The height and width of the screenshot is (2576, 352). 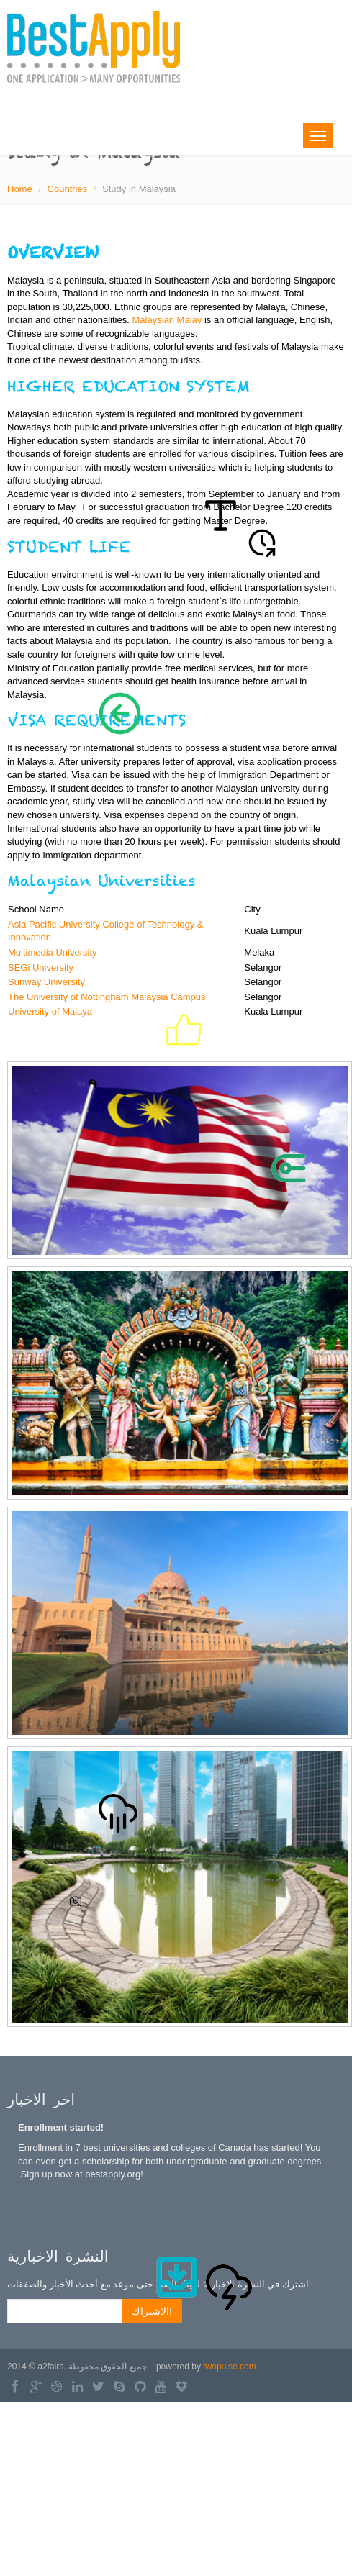 I want to click on download file to inbox or tray, so click(x=176, y=2277).